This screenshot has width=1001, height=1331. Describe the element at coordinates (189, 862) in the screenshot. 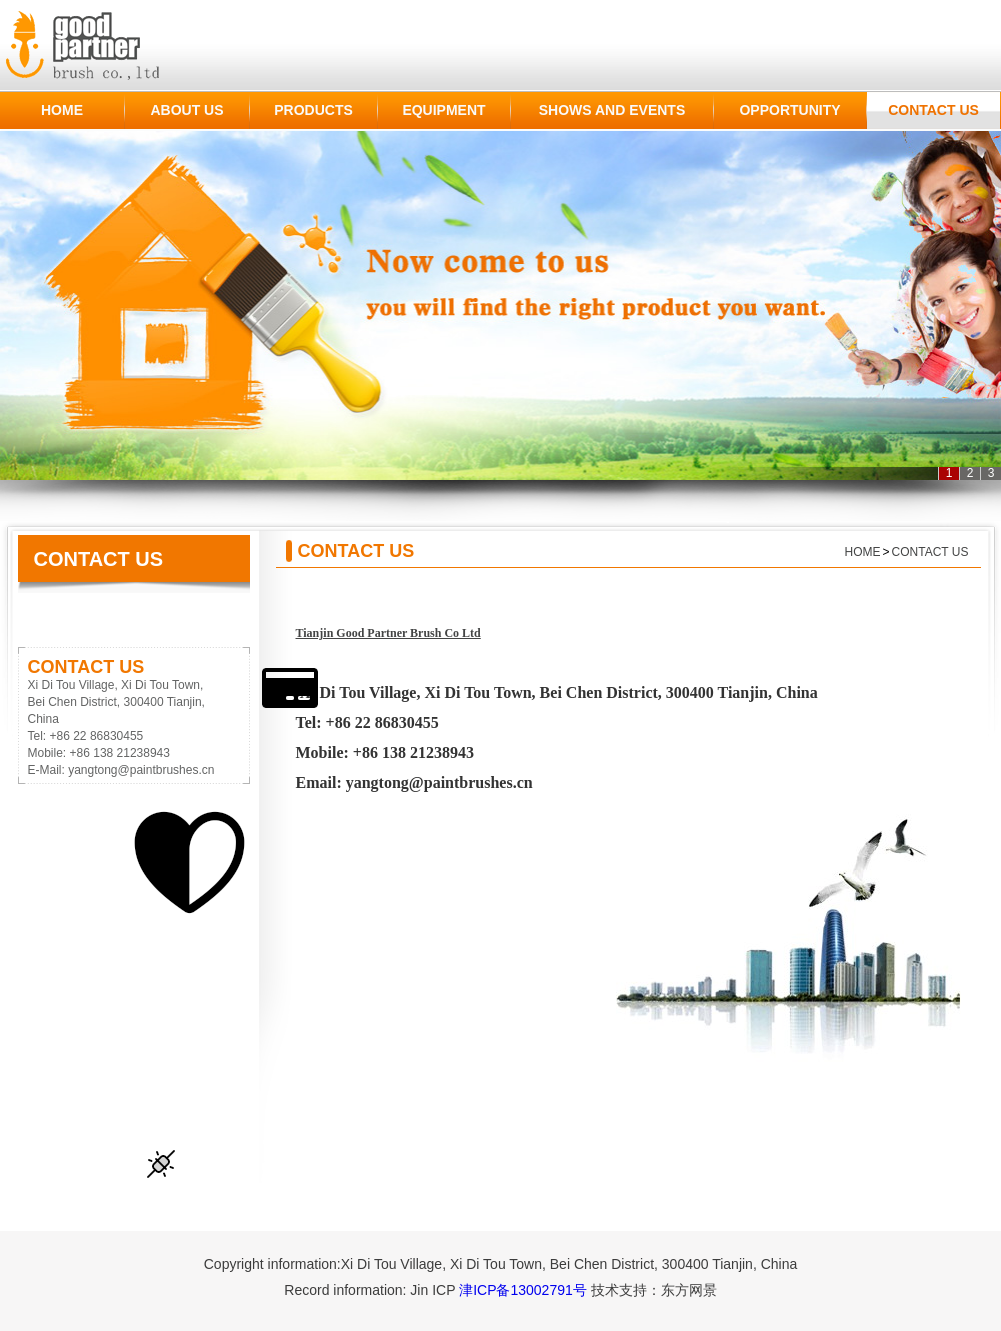

I see `indicates partial like or favorite status` at that location.